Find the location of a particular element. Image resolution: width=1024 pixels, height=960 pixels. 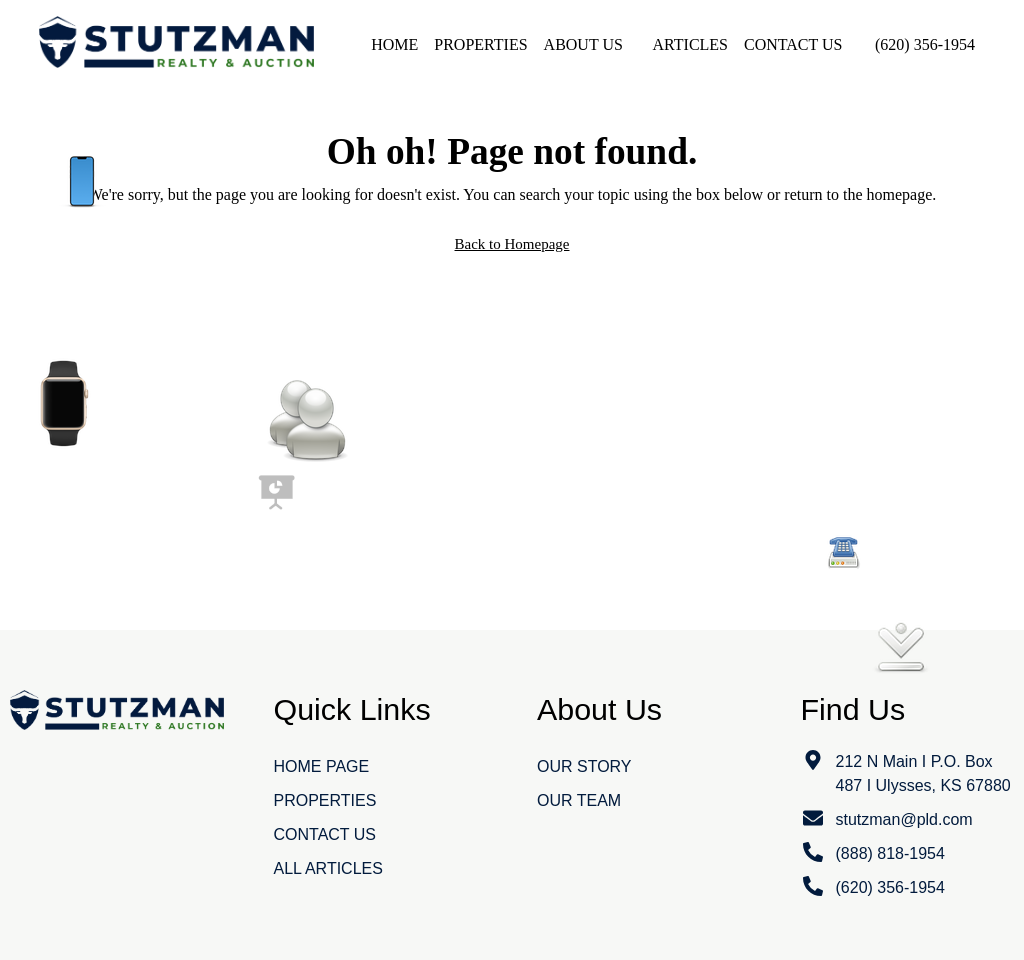

access modem or dial-up network settings is located at coordinates (843, 553).